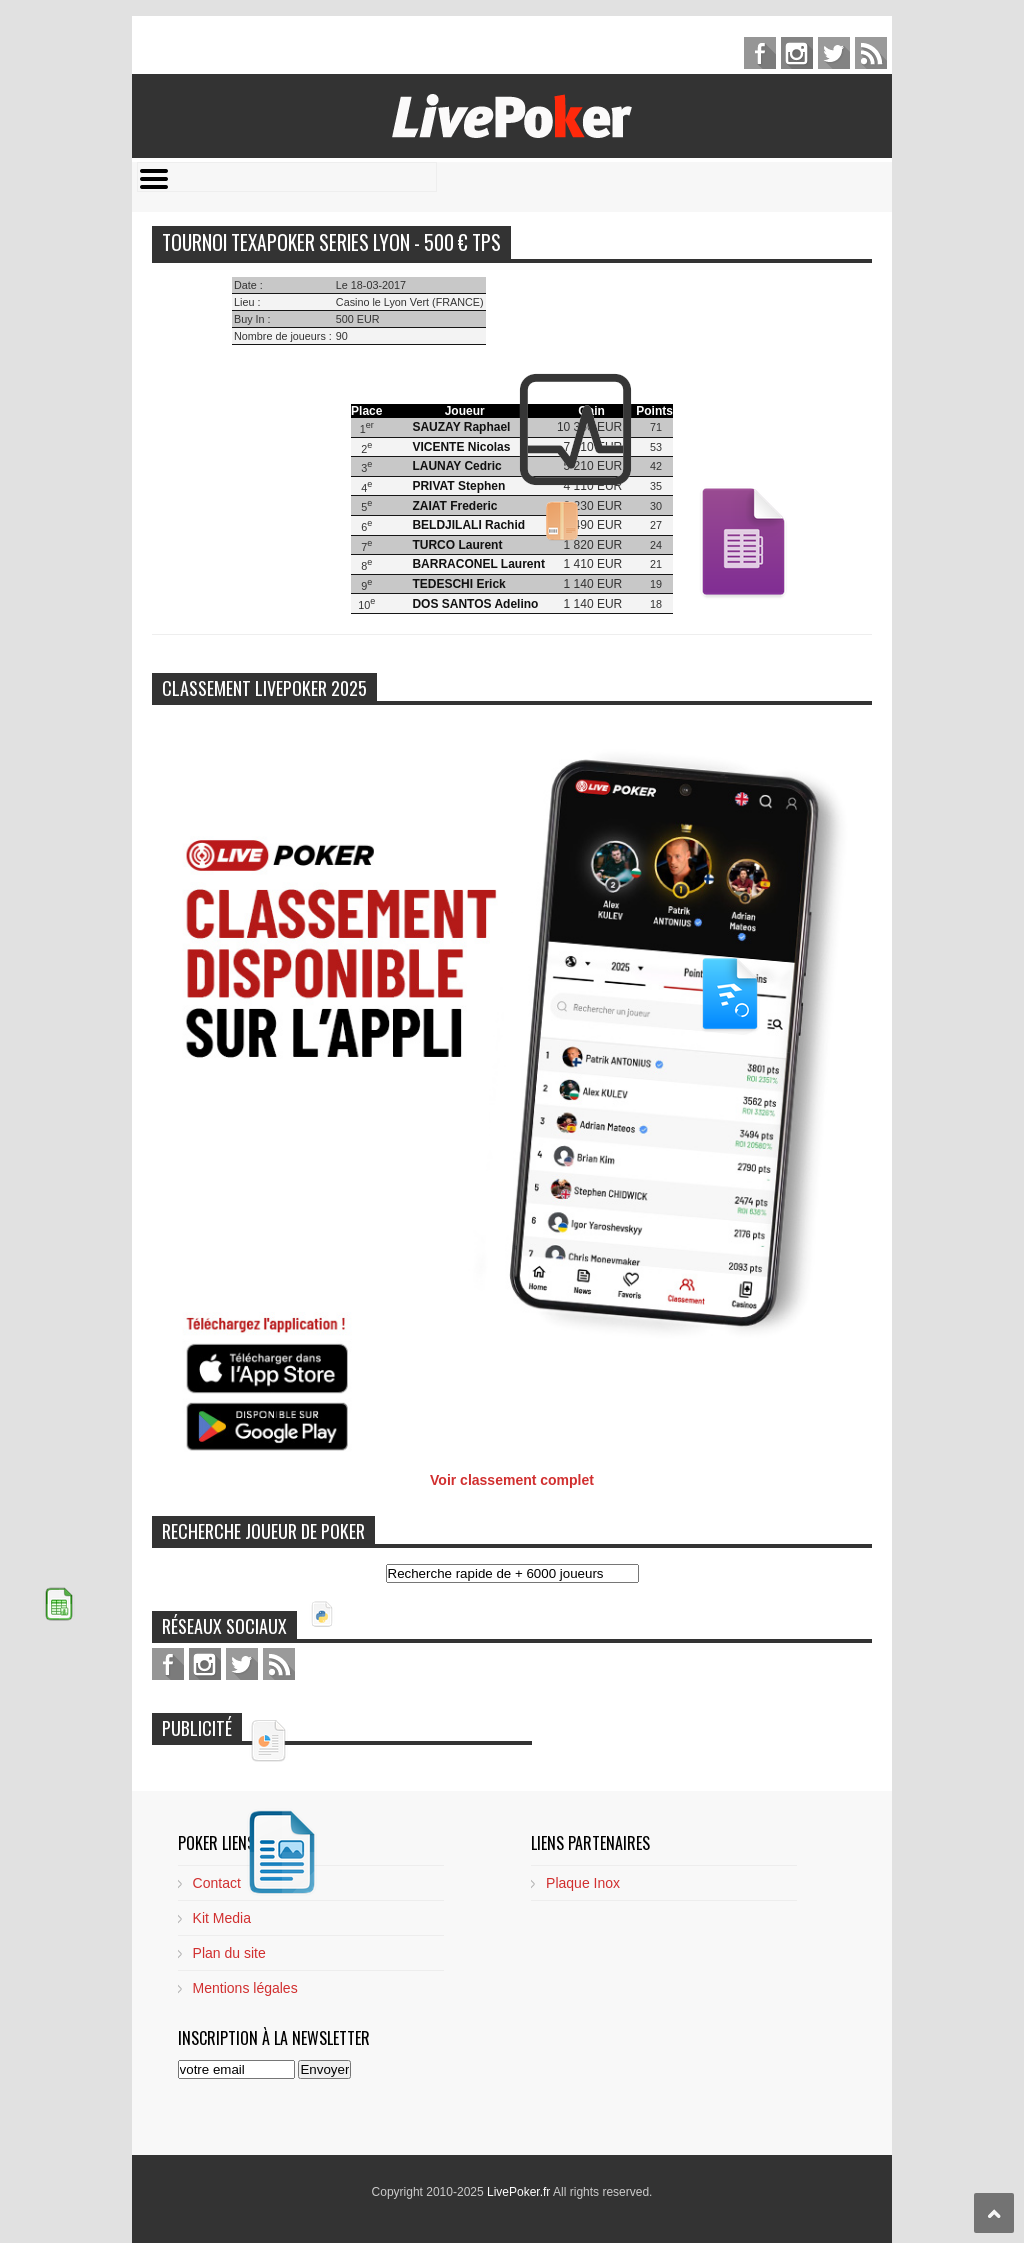  Describe the element at coordinates (282, 1852) in the screenshot. I see `open a libreoffice writer document` at that location.